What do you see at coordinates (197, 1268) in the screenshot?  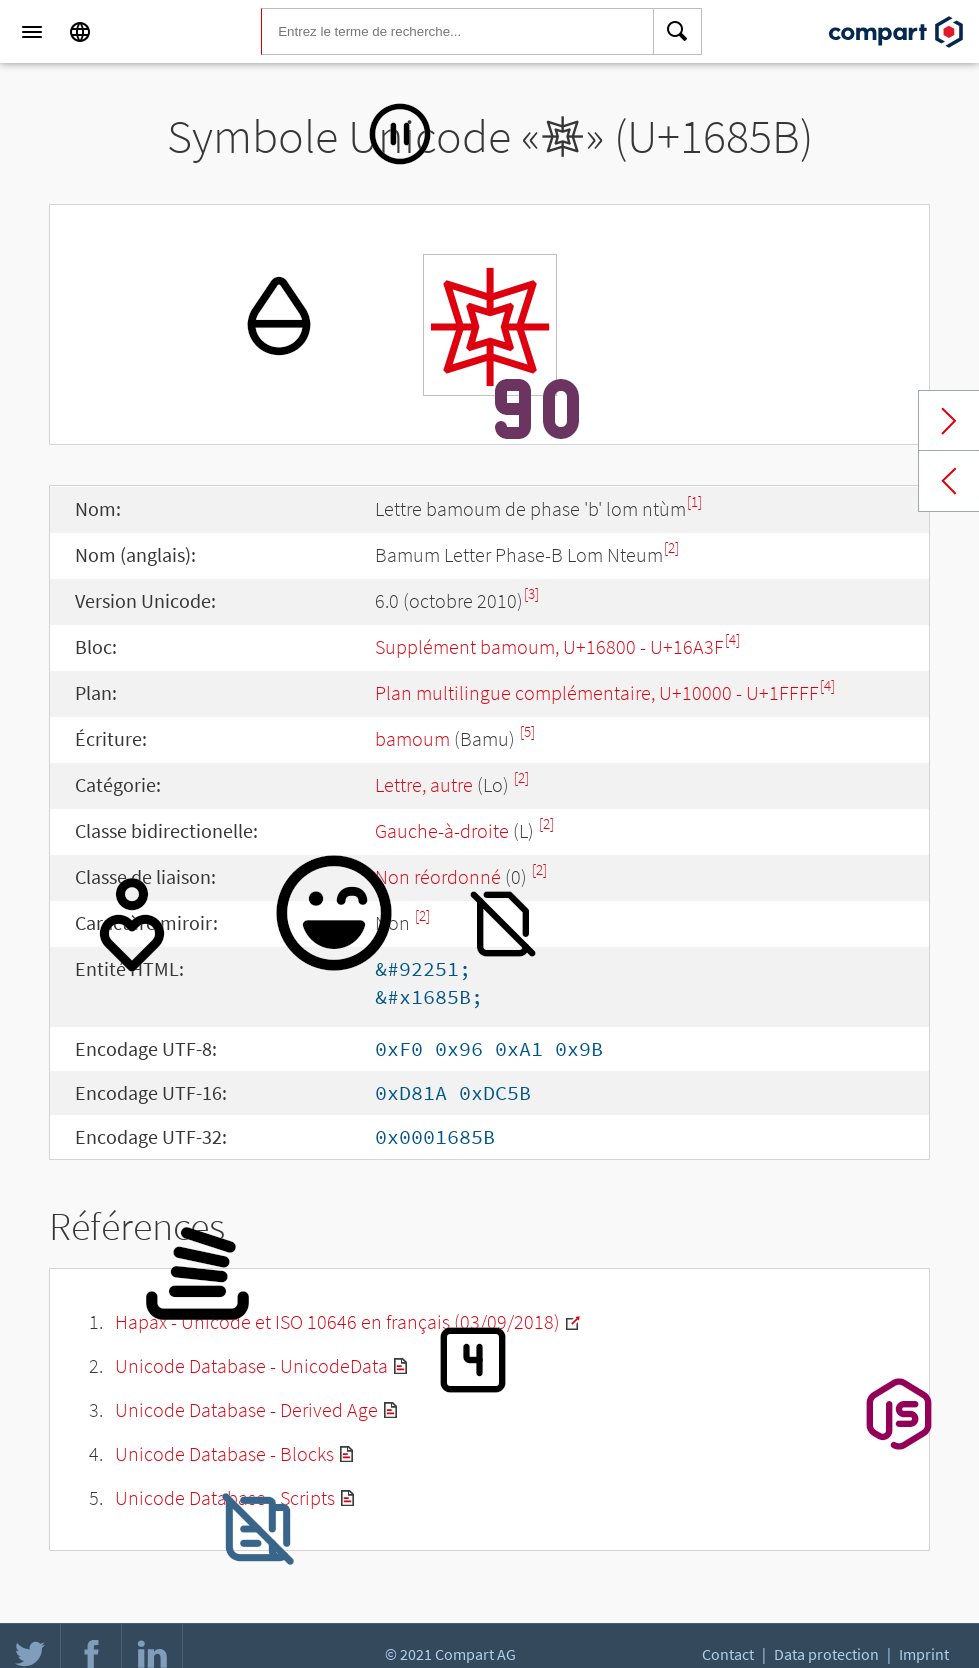 I see `visit stack overflow for developer support` at bounding box center [197, 1268].